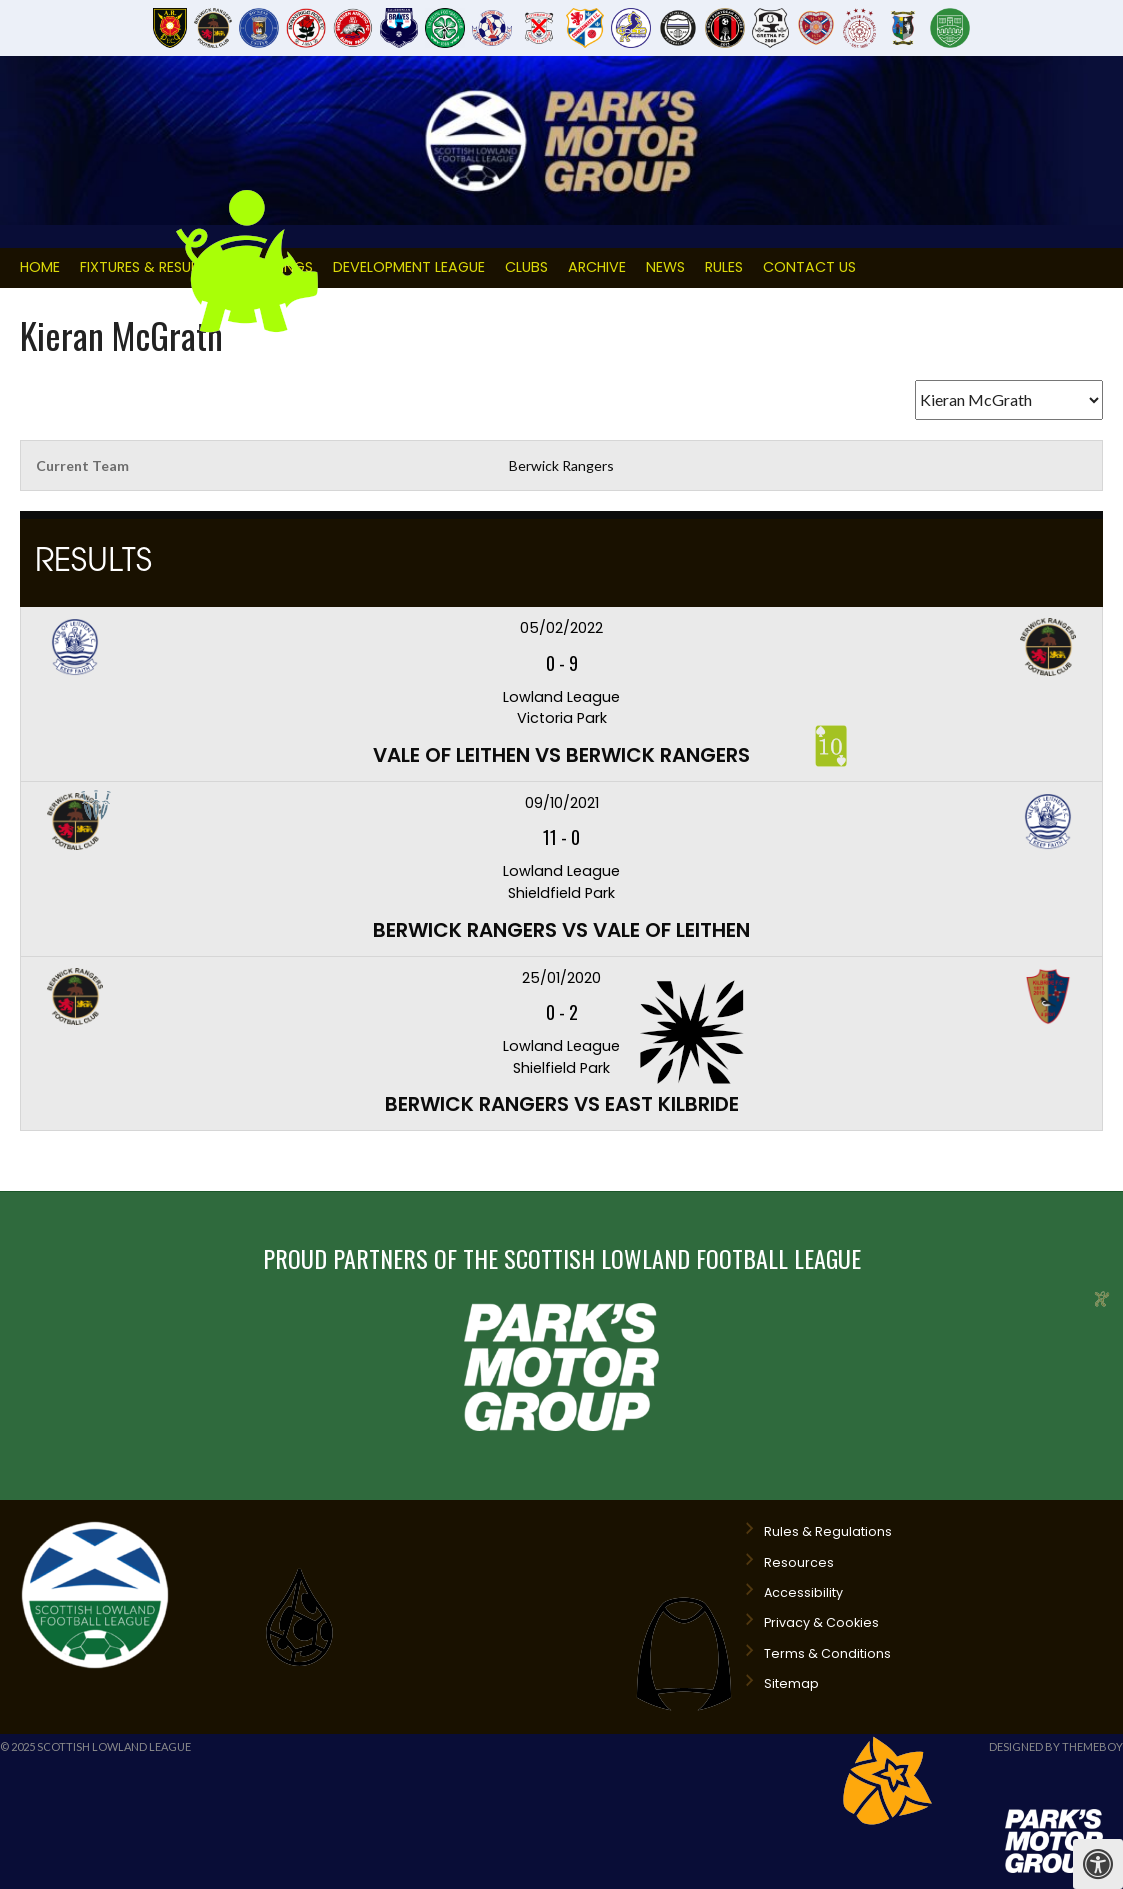  Describe the element at coordinates (247, 264) in the screenshot. I see `access savings or budget features` at that location.